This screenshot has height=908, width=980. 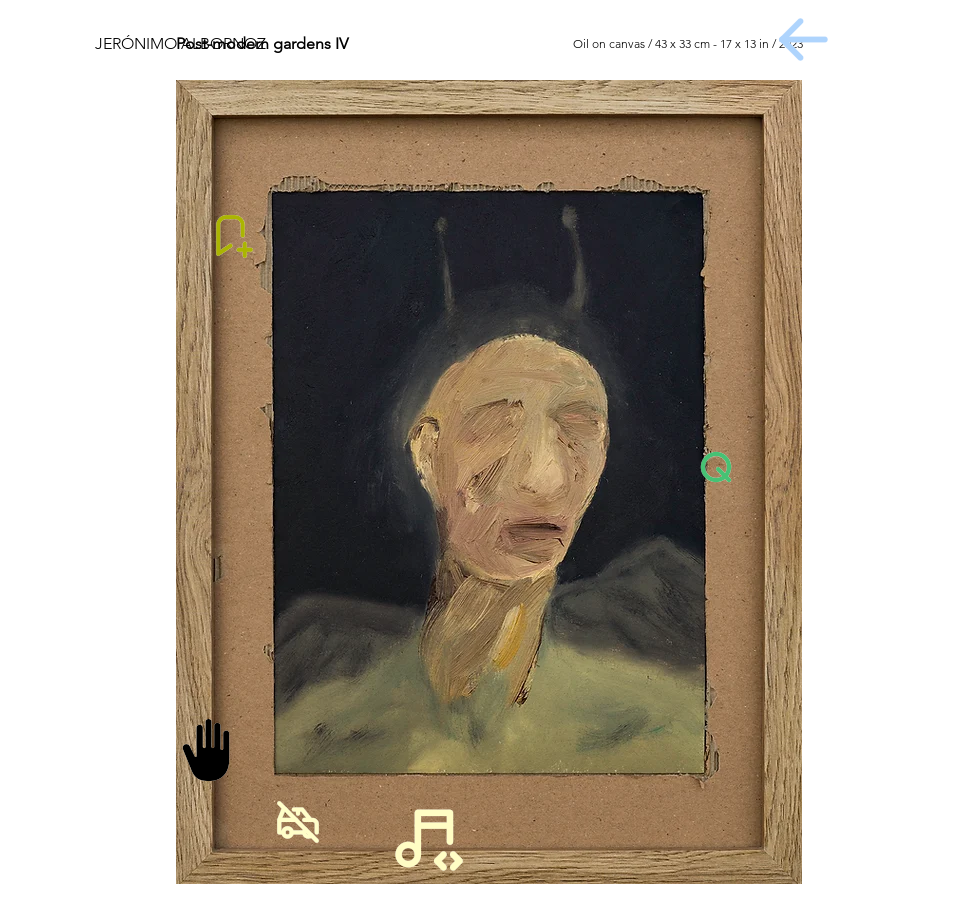 I want to click on access music coding or audio development tools, so click(x=427, y=838).